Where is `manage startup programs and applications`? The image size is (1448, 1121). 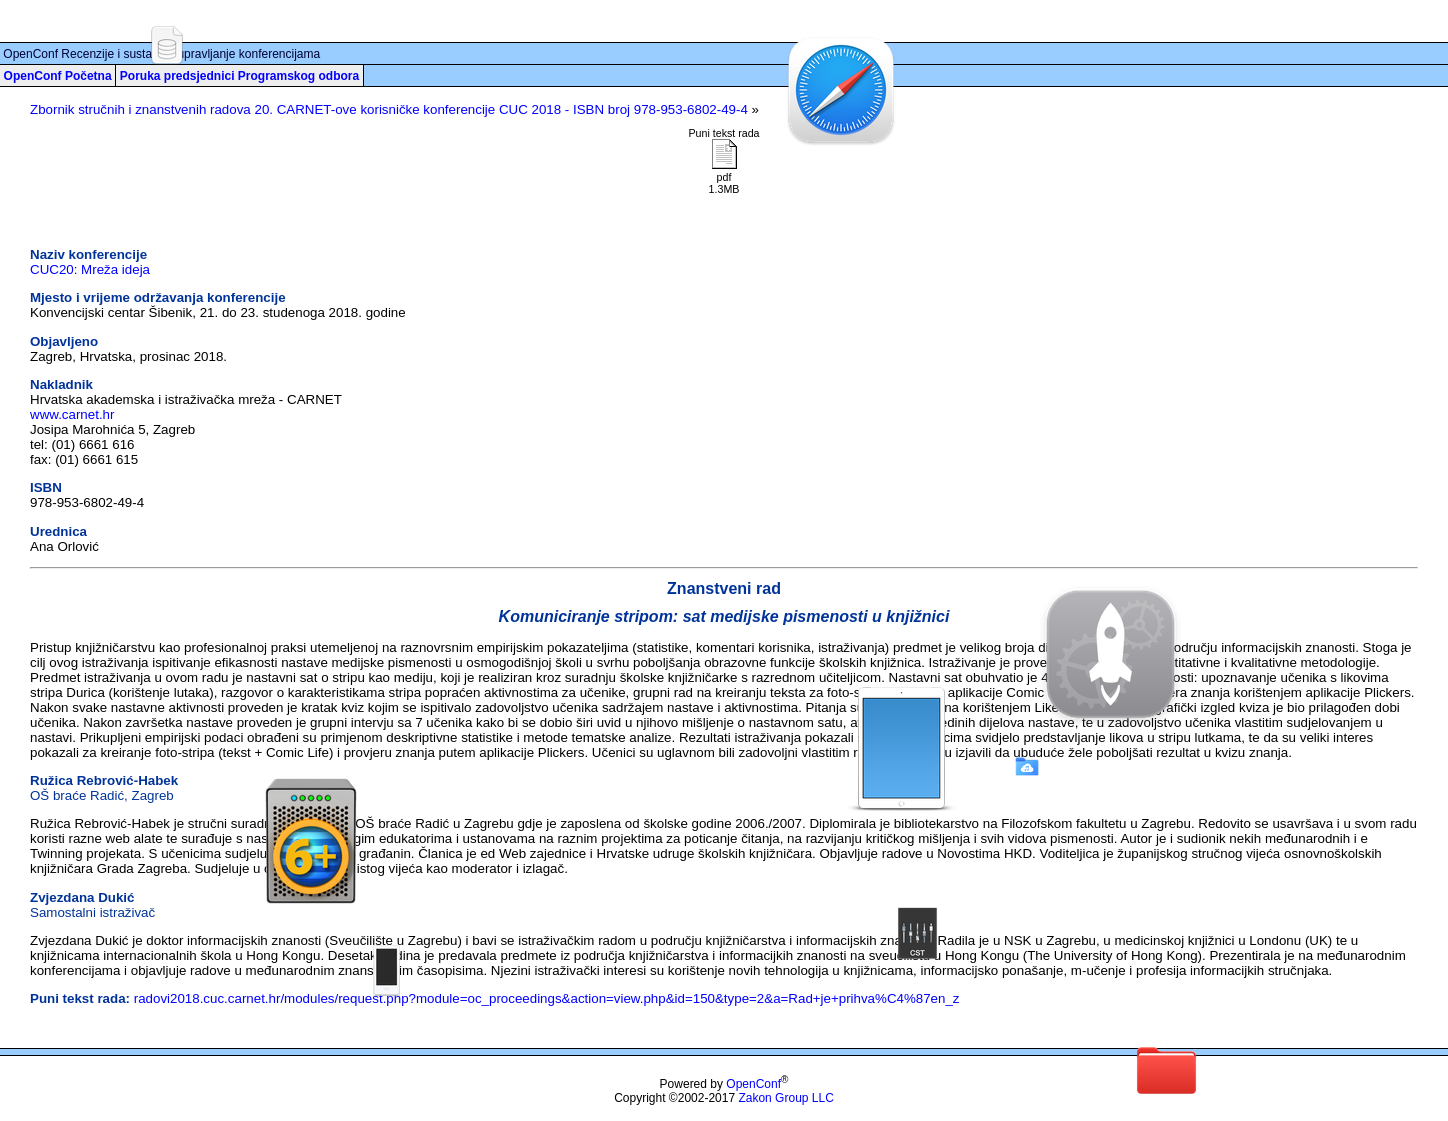 manage startup programs and applications is located at coordinates (1110, 656).